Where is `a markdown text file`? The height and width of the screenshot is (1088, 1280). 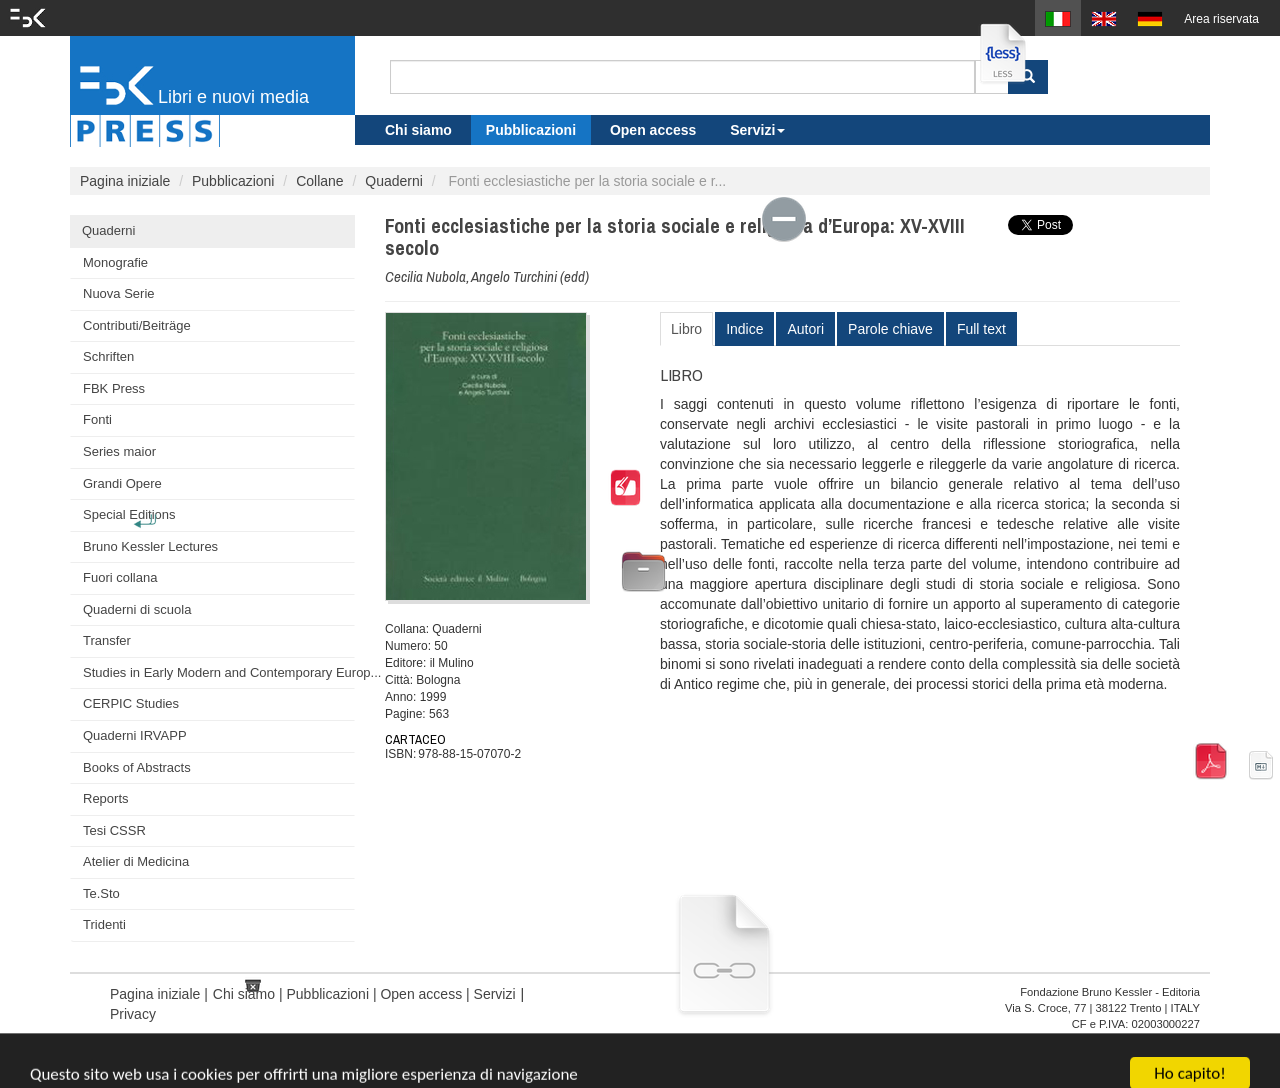
a markdown text file is located at coordinates (1261, 765).